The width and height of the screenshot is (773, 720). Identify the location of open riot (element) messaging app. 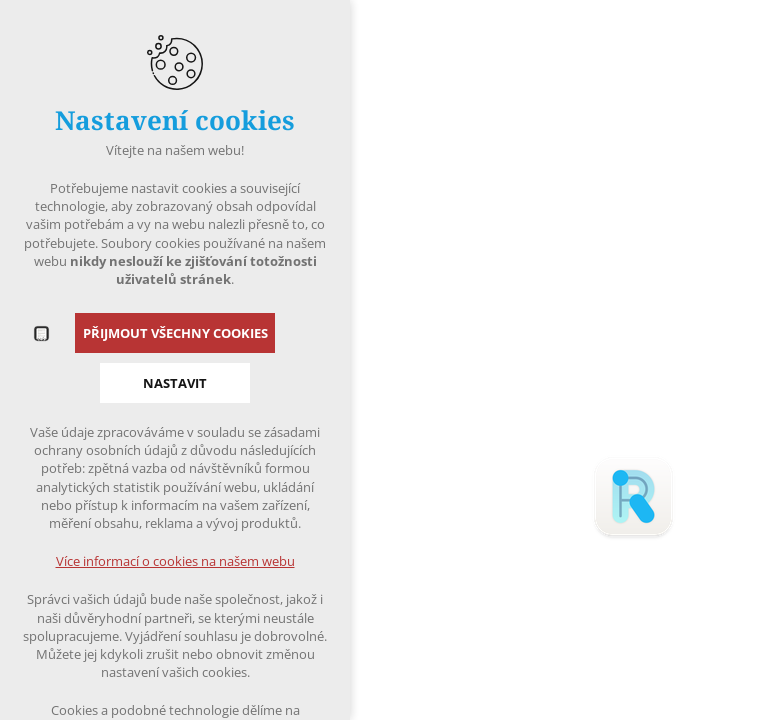
(633, 496).